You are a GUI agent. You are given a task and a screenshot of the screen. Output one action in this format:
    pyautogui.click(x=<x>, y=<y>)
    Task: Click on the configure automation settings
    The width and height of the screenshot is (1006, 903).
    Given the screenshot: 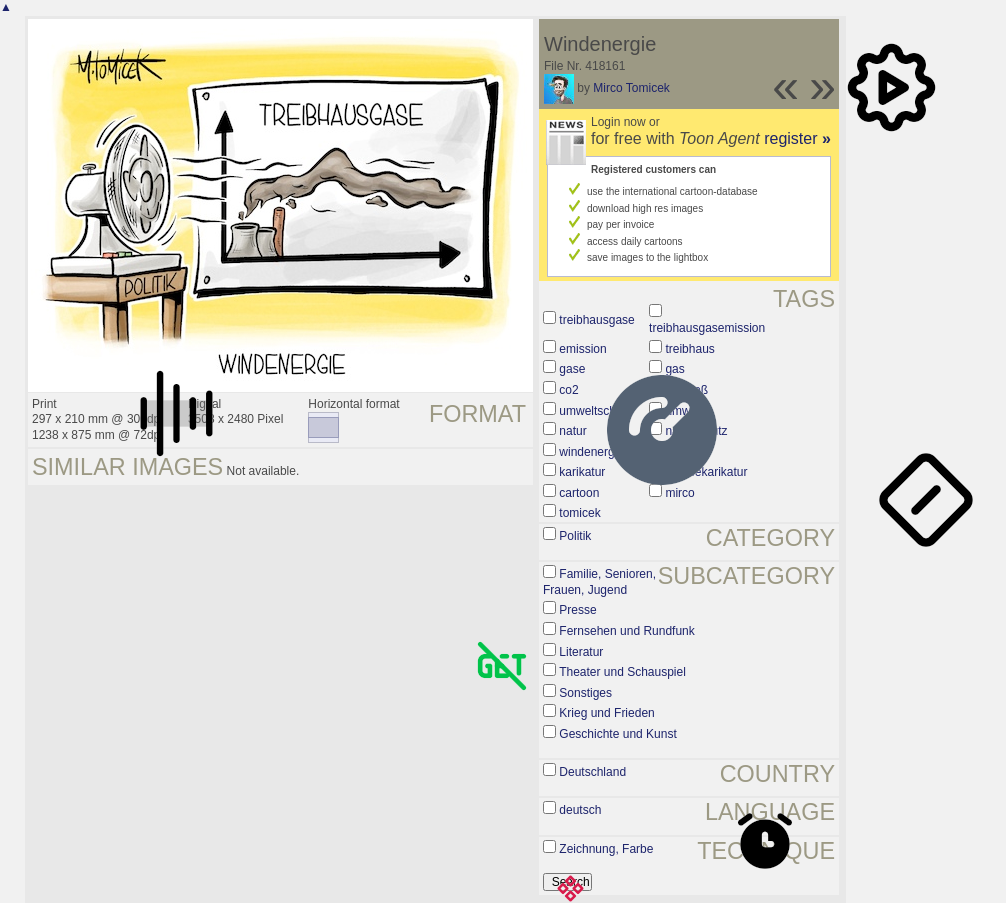 What is the action you would take?
    pyautogui.click(x=891, y=87)
    